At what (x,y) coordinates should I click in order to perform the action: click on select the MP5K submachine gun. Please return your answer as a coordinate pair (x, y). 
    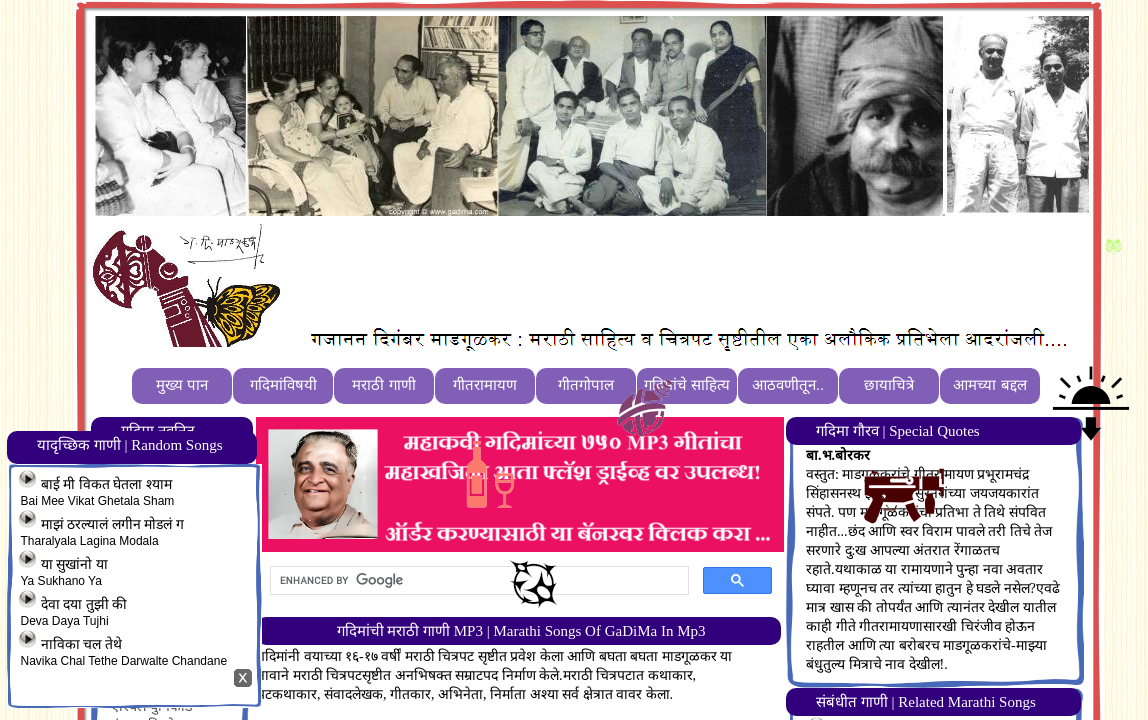
    Looking at the image, I should click on (904, 496).